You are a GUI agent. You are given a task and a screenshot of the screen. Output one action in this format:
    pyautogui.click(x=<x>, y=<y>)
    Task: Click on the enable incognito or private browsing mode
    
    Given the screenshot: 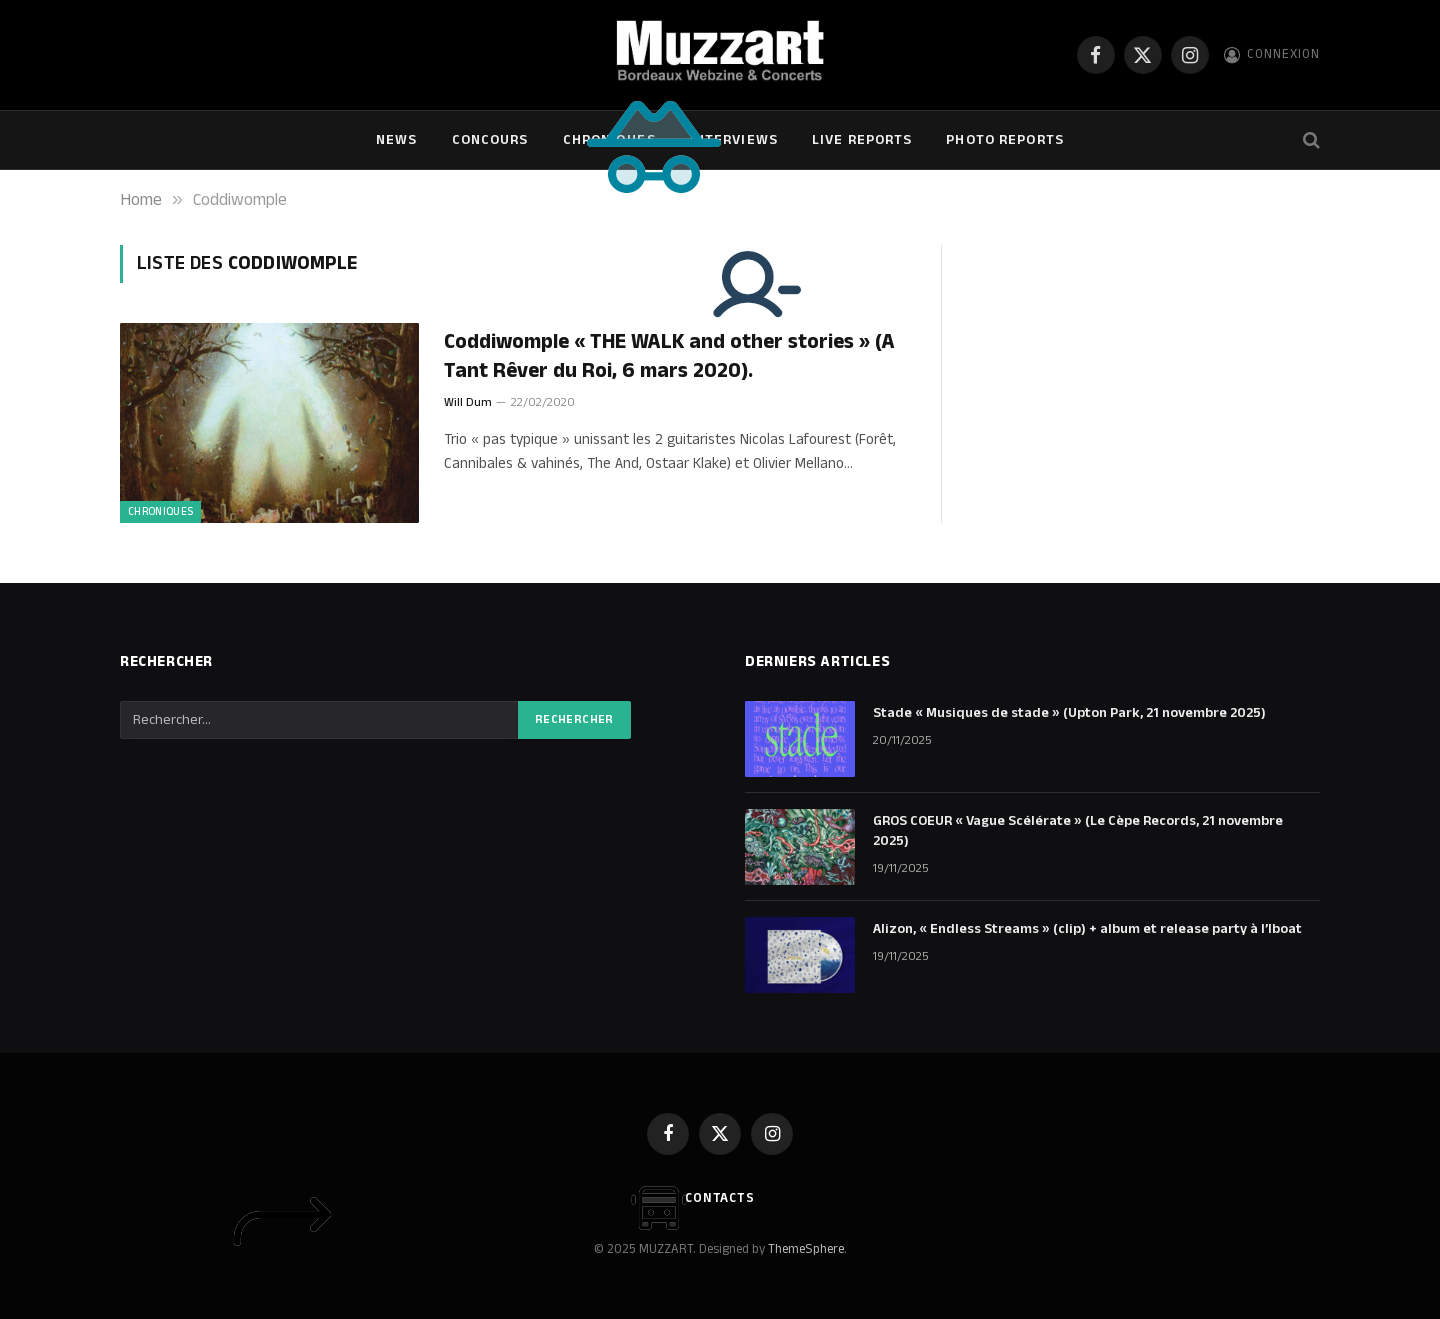 What is the action you would take?
    pyautogui.click(x=654, y=147)
    